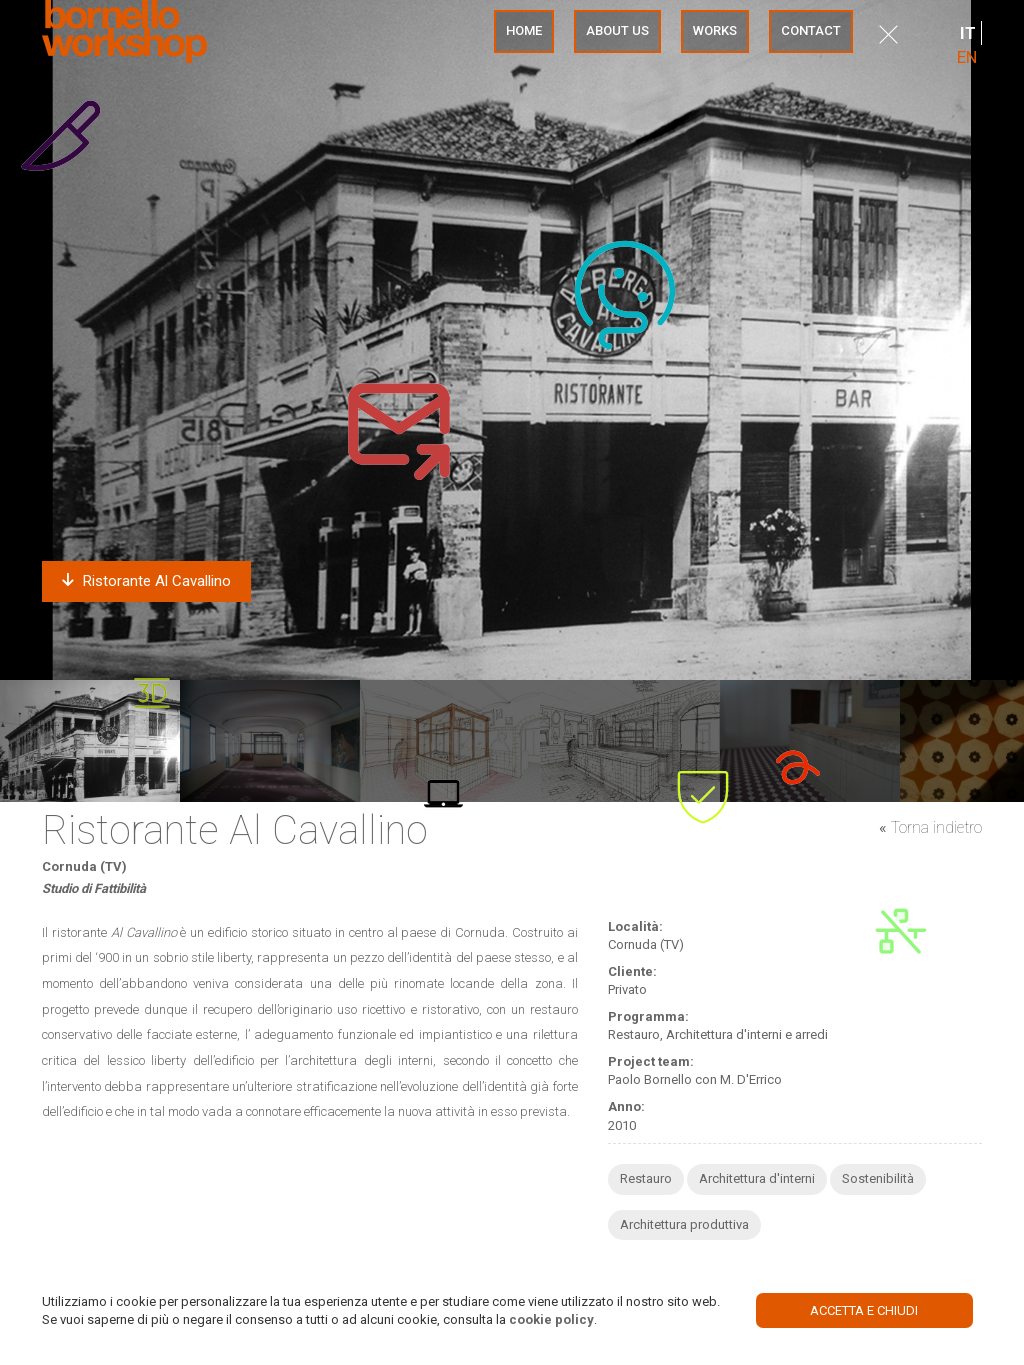 This screenshot has height=1365, width=1024. Describe the element at coordinates (625, 291) in the screenshot. I see `indicates something is overwhelmingly good or impressive` at that location.